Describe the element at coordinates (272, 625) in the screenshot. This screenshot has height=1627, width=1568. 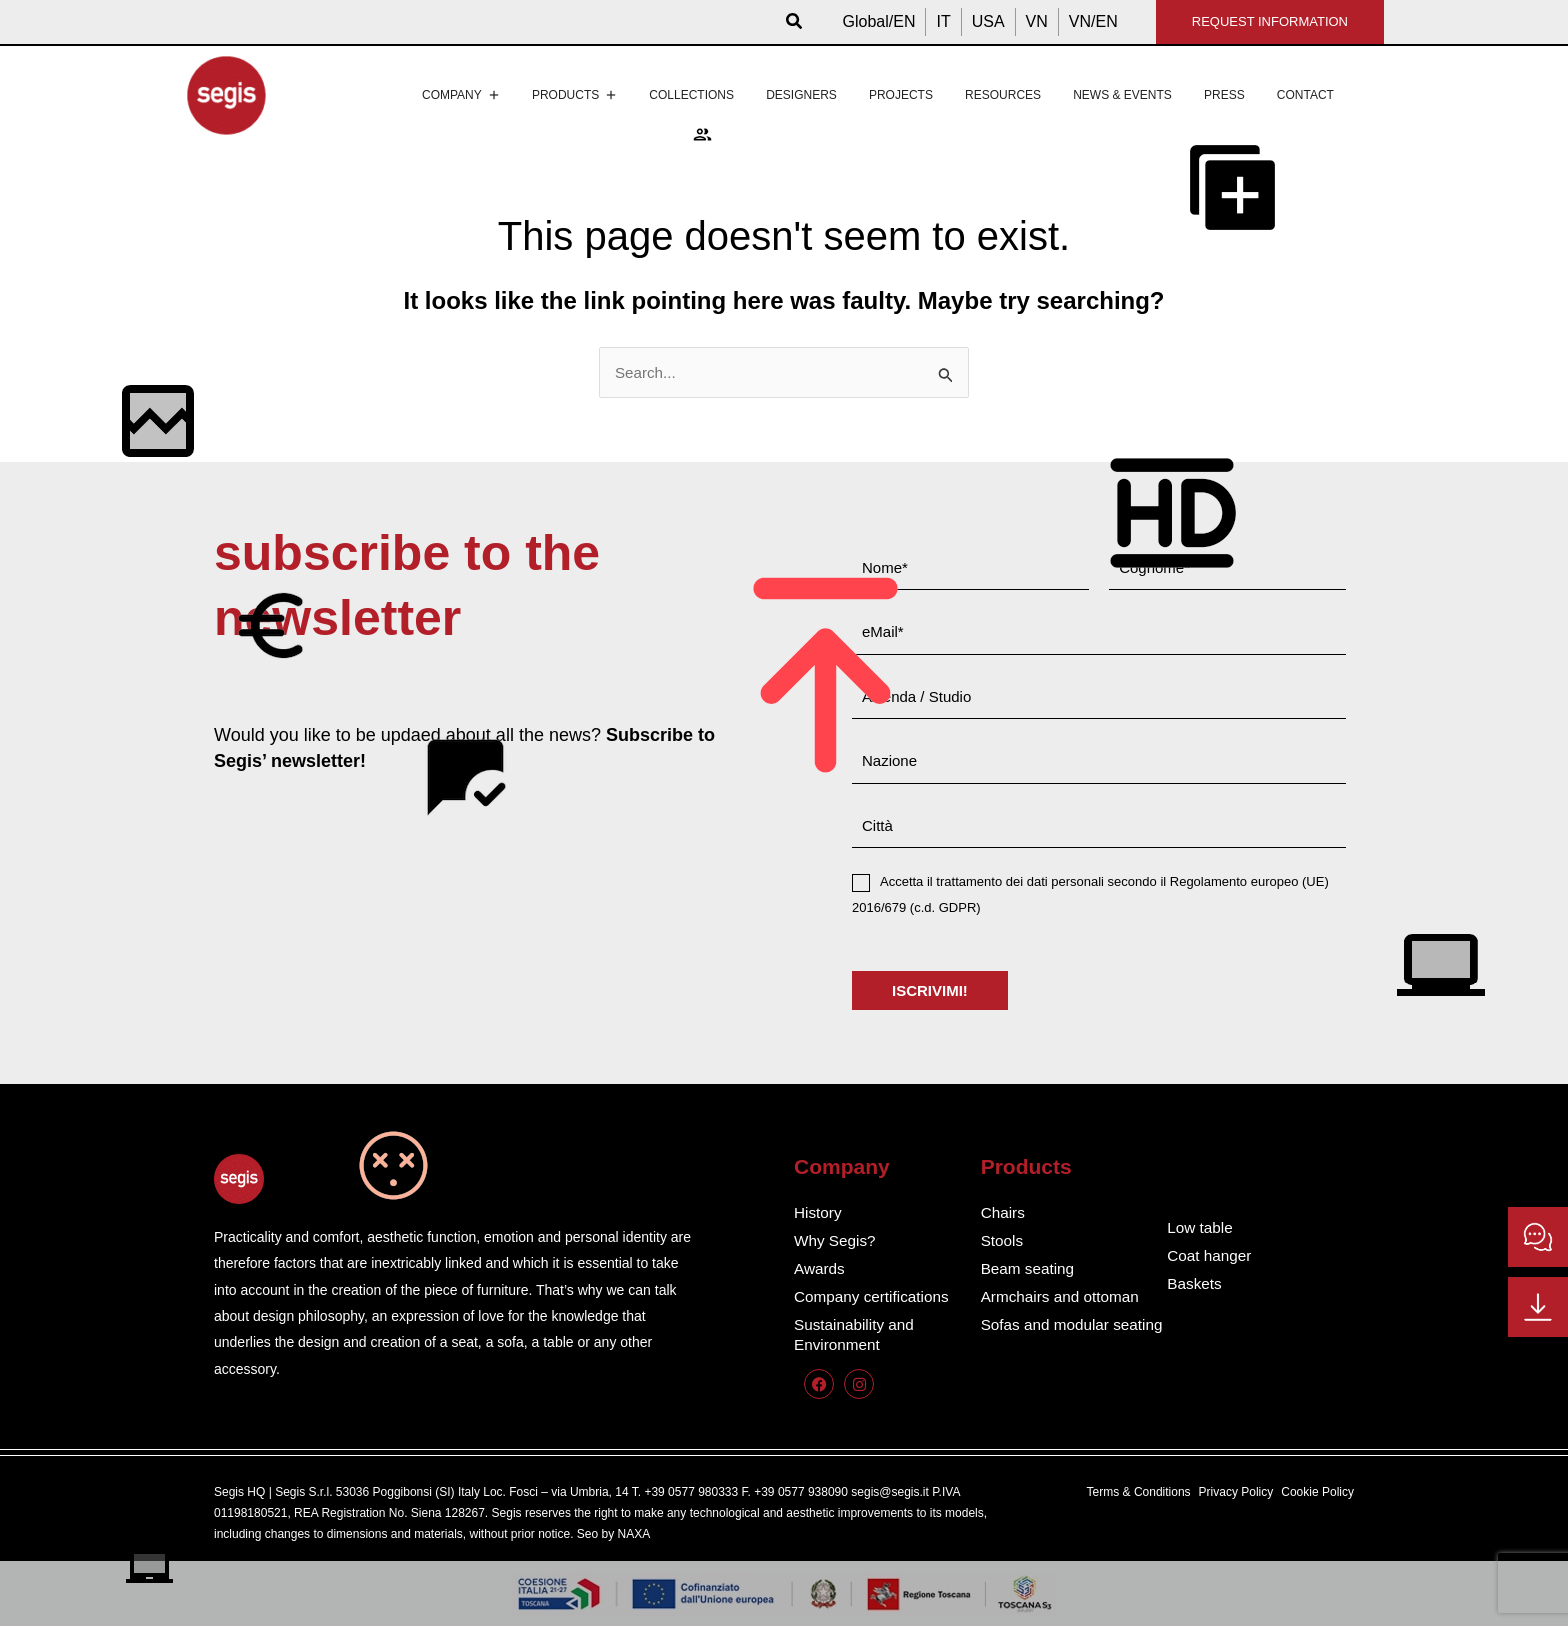
I see `view price in euros` at that location.